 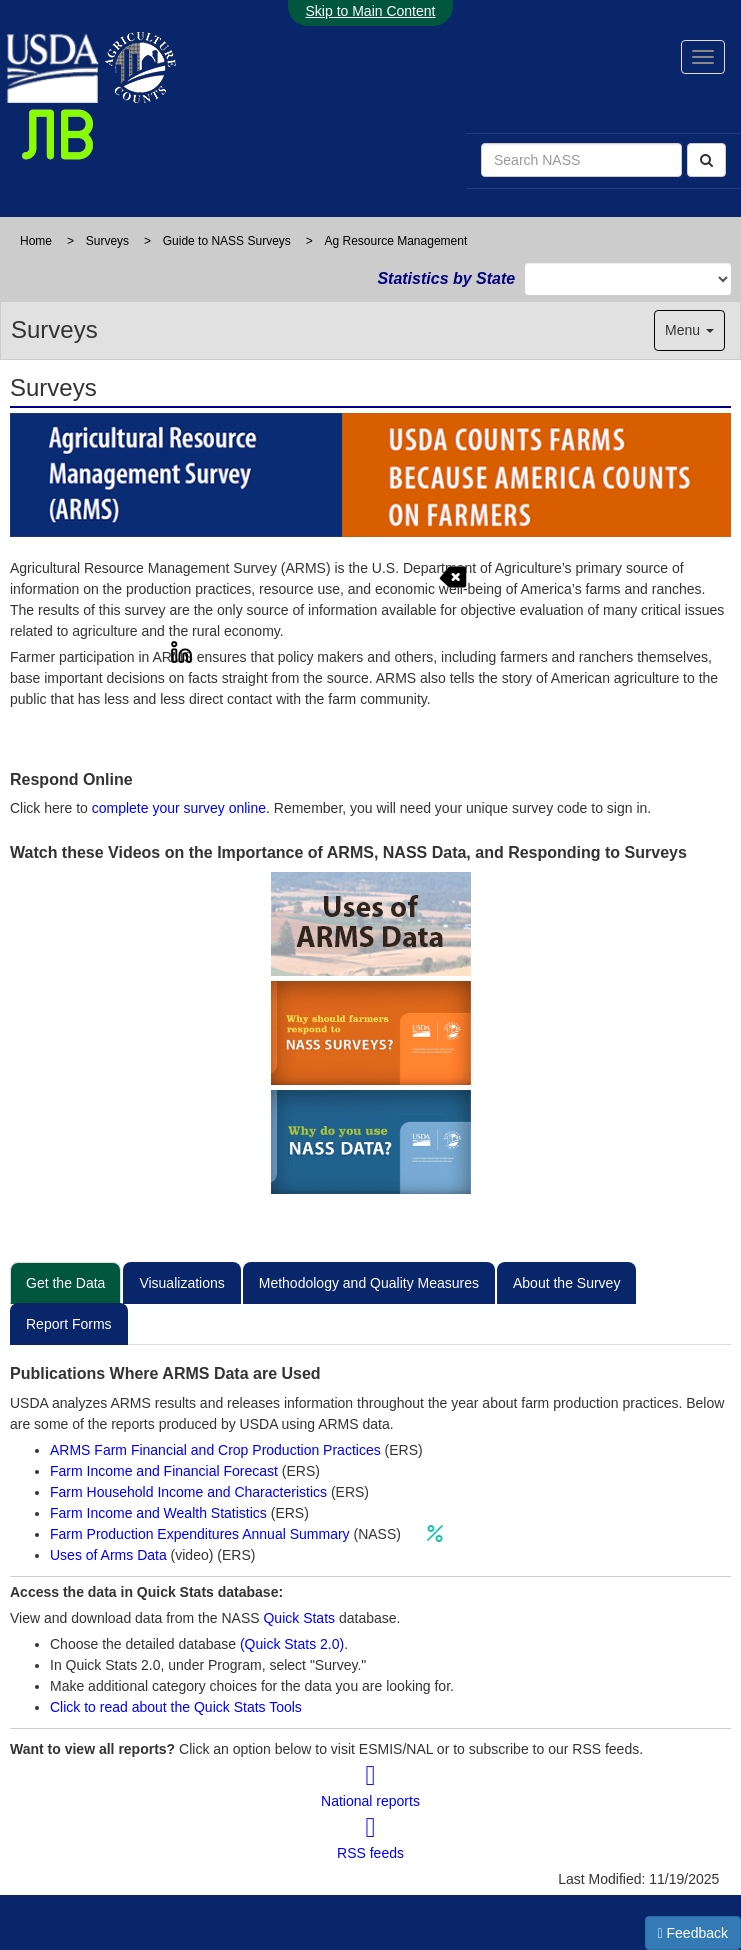 What do you see at coordinates (57, 134) in the screenshot?
I see `indicates Kyrgyzstani som currency` at bounding box center [57, 134].